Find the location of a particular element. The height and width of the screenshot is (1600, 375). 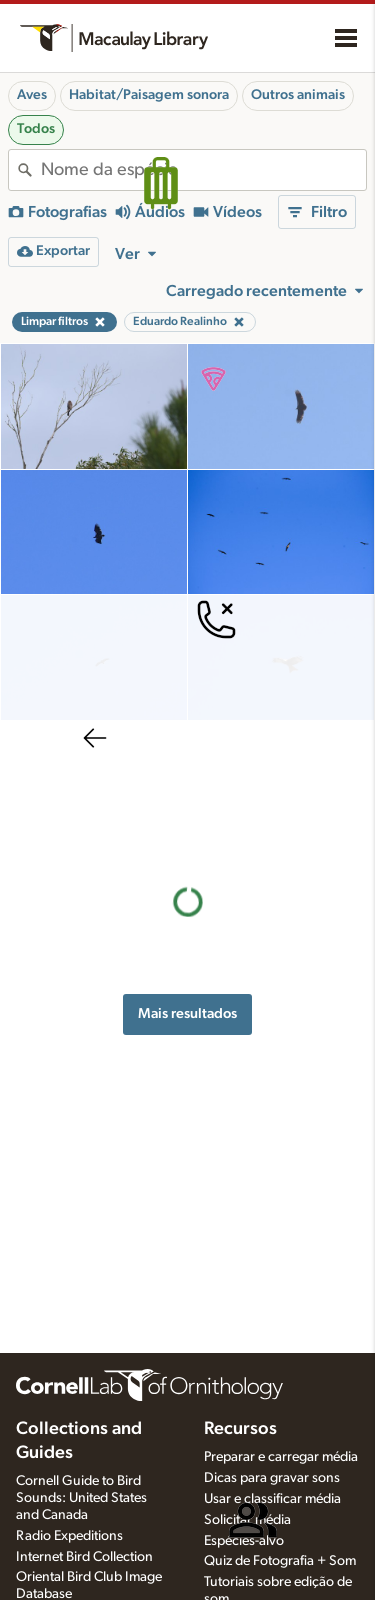

view contacts or people list is located at coordinates (253, 1520).